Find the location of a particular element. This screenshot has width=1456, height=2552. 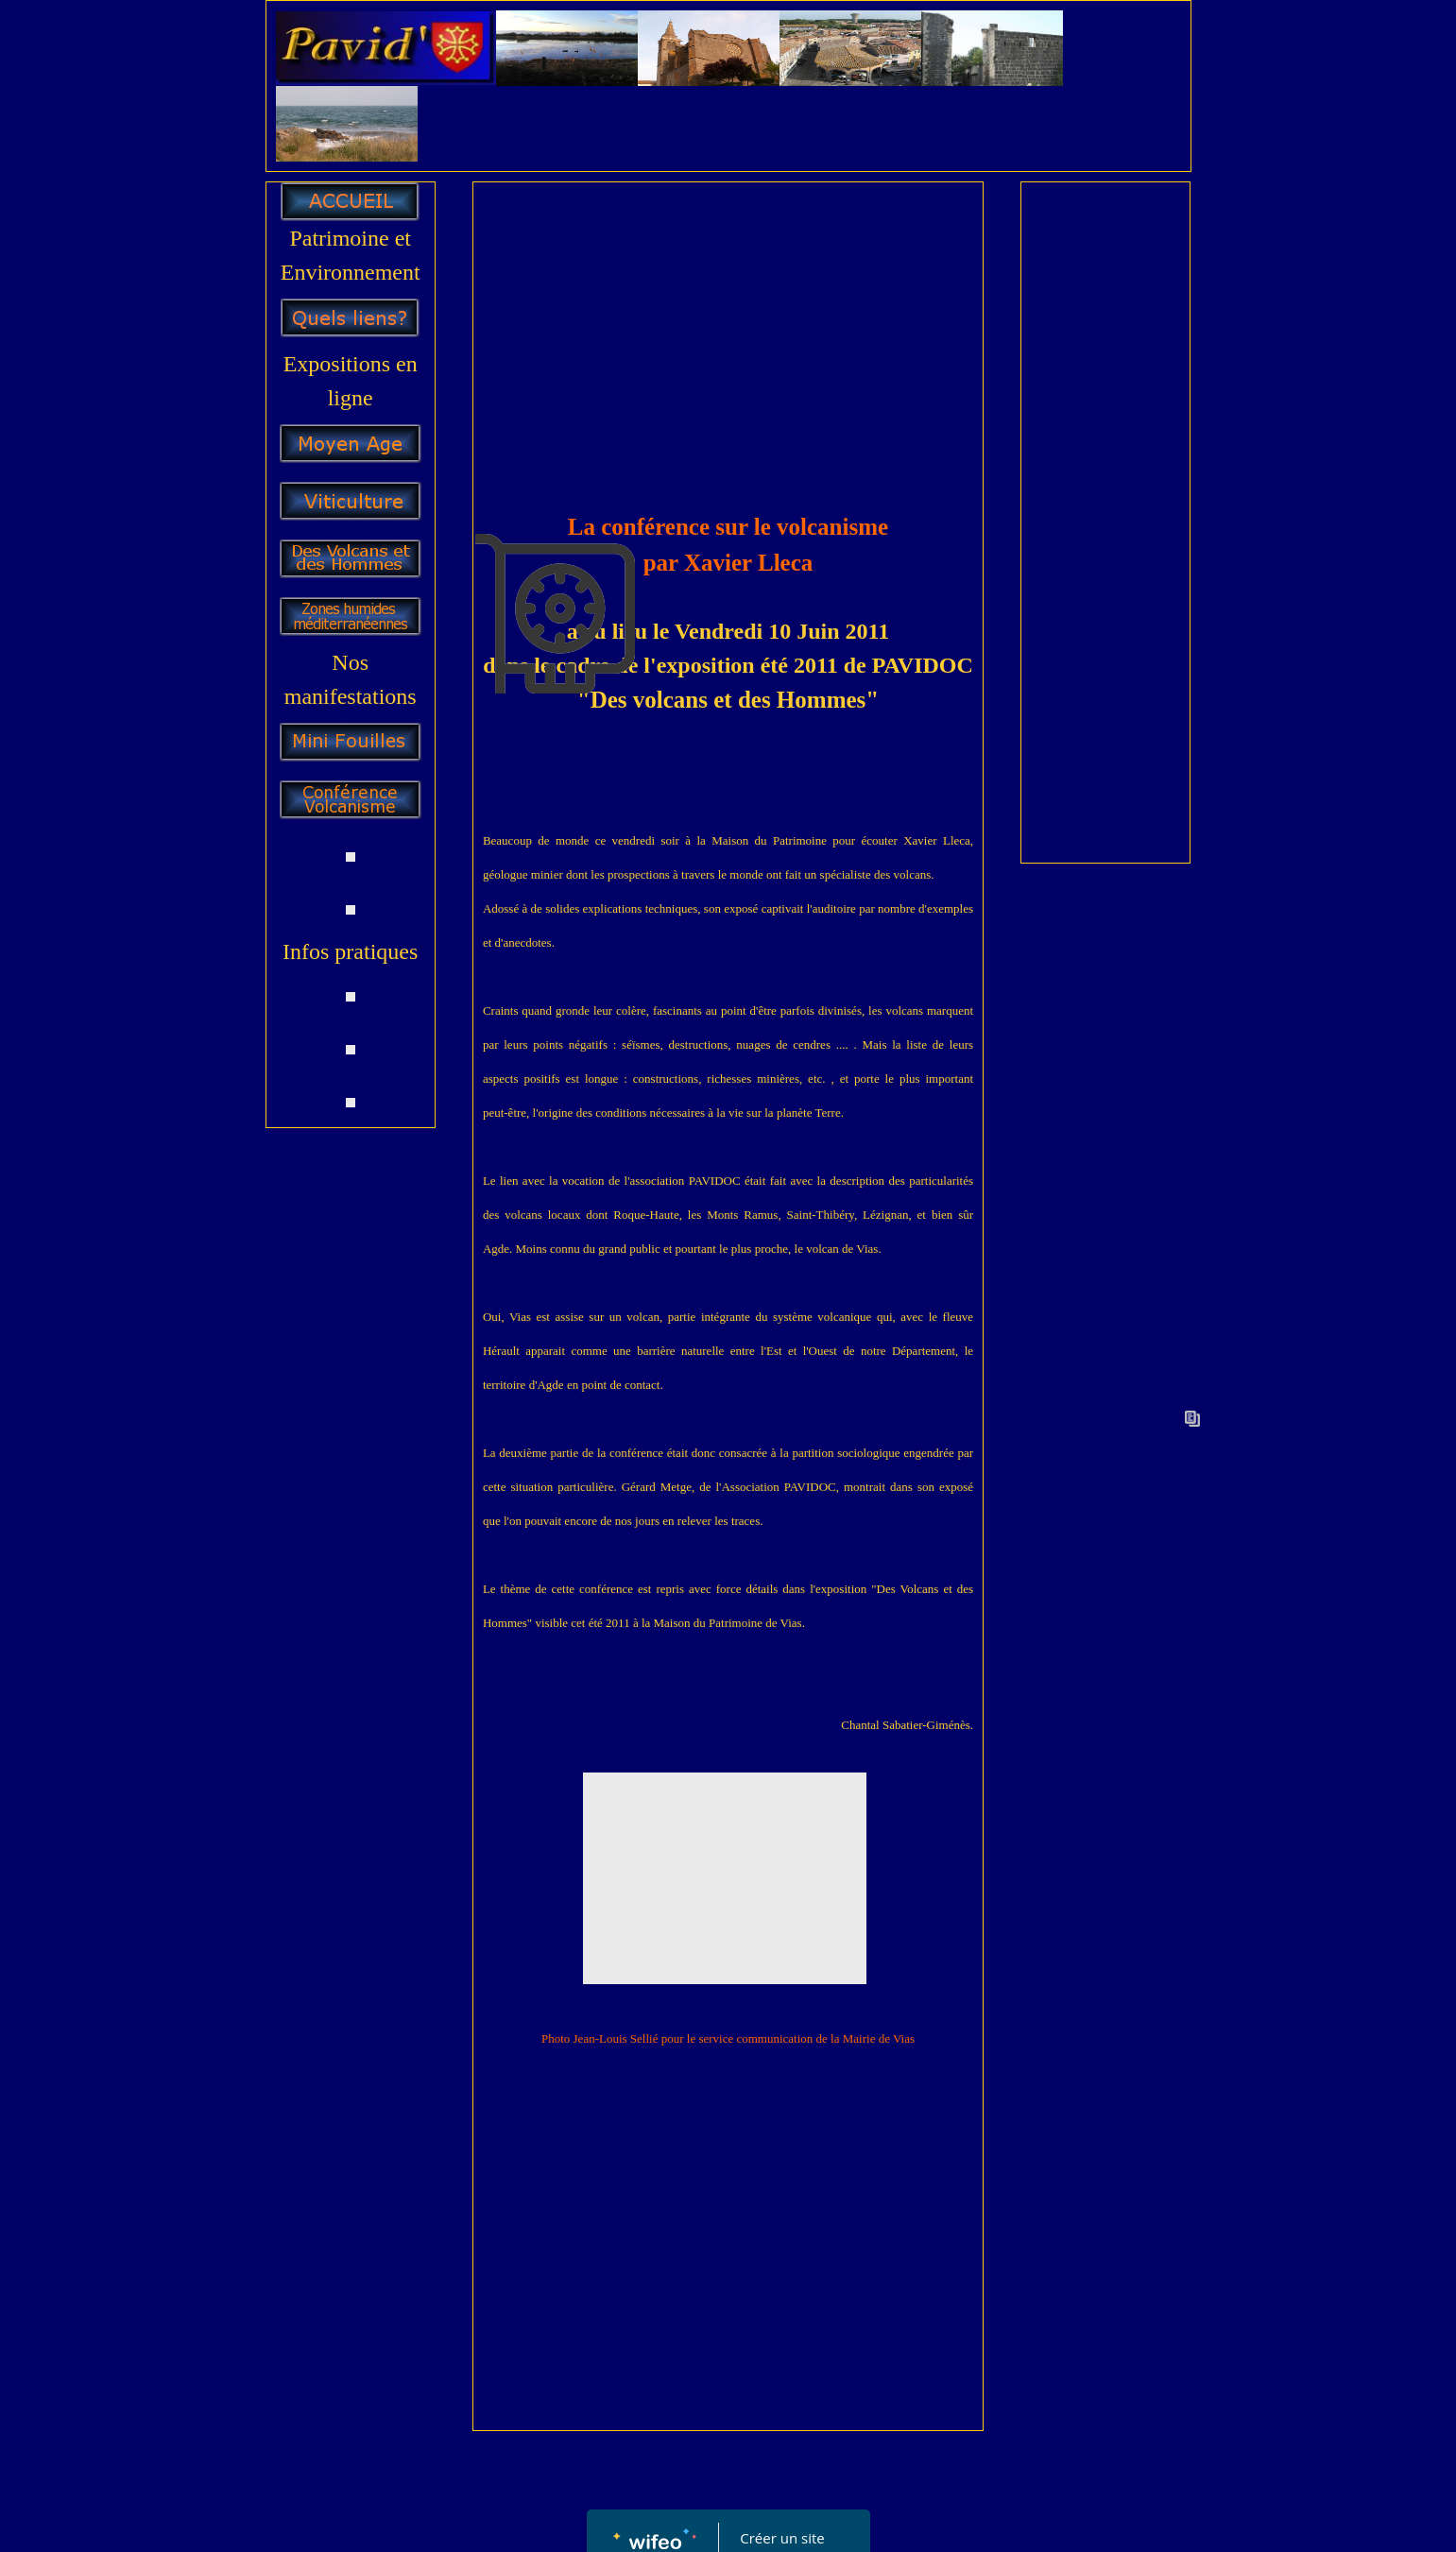

view documents or files is located at coordinates (1192, 1418).